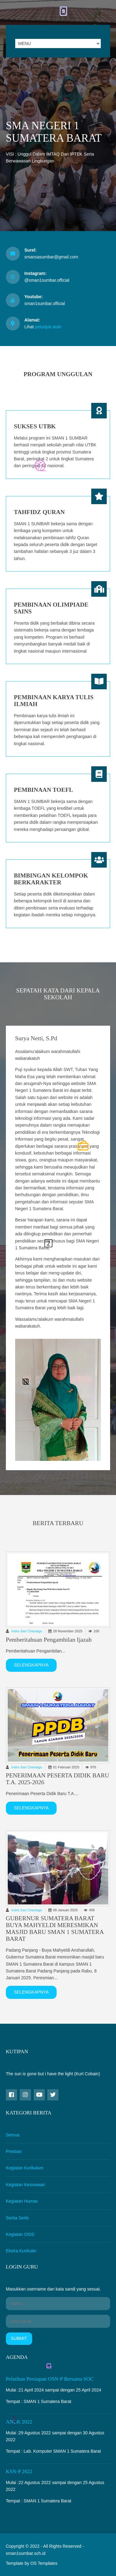  I want to click on upload a book or document, so click(49, 2366).